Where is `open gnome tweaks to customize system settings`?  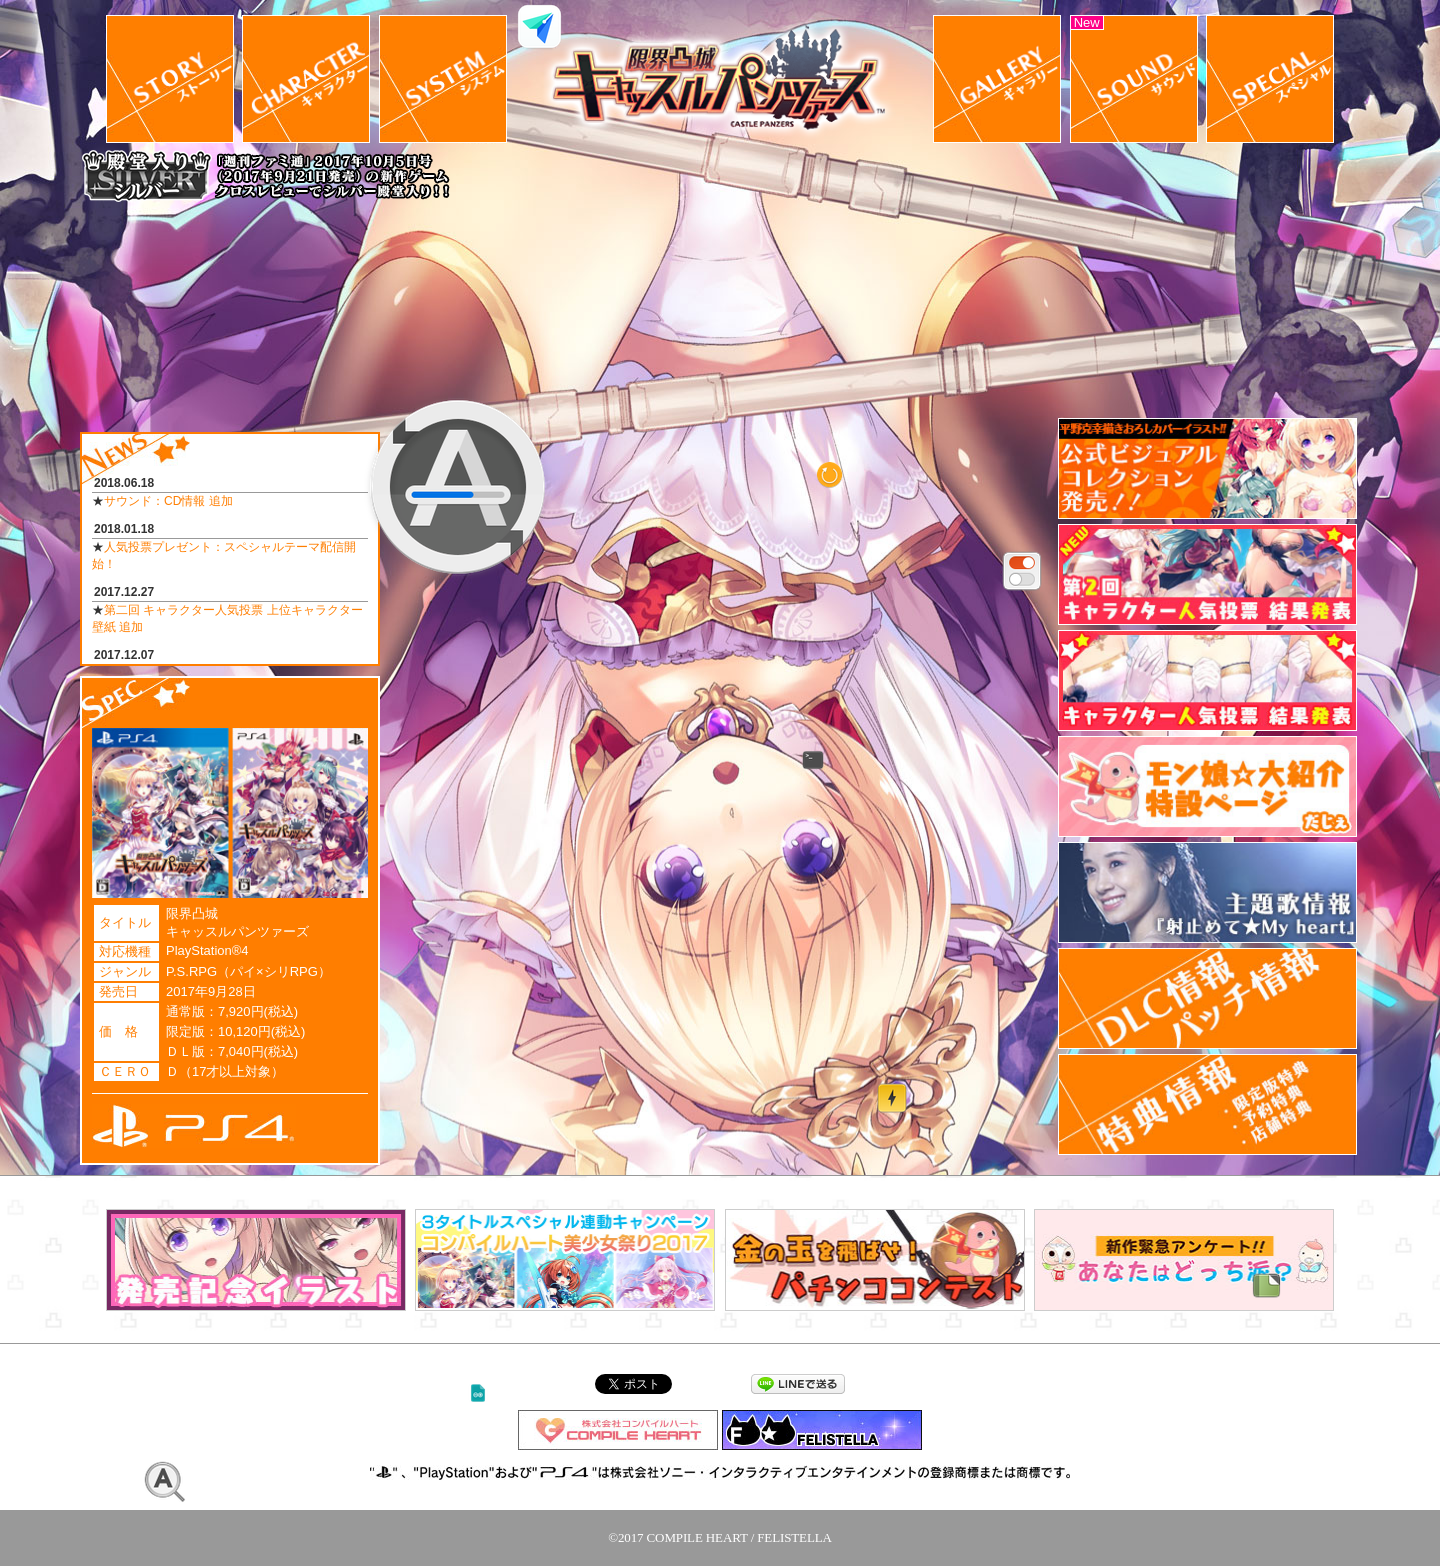
open gnome tweaks to customize system settings is located at coordinates (1022, 571).